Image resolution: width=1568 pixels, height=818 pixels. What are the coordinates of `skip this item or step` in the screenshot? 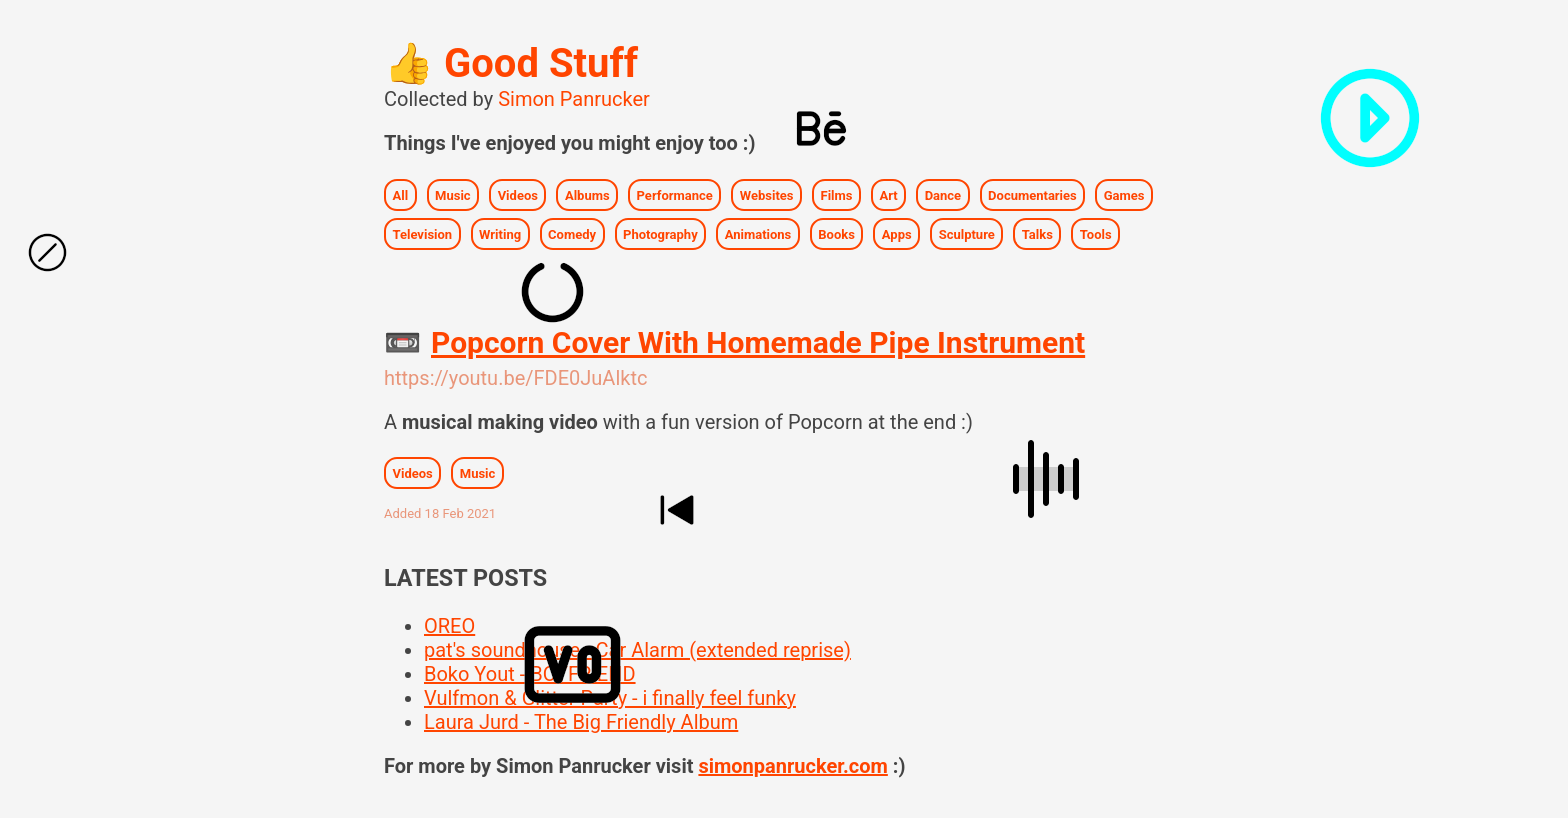 It's located at (47, 252).